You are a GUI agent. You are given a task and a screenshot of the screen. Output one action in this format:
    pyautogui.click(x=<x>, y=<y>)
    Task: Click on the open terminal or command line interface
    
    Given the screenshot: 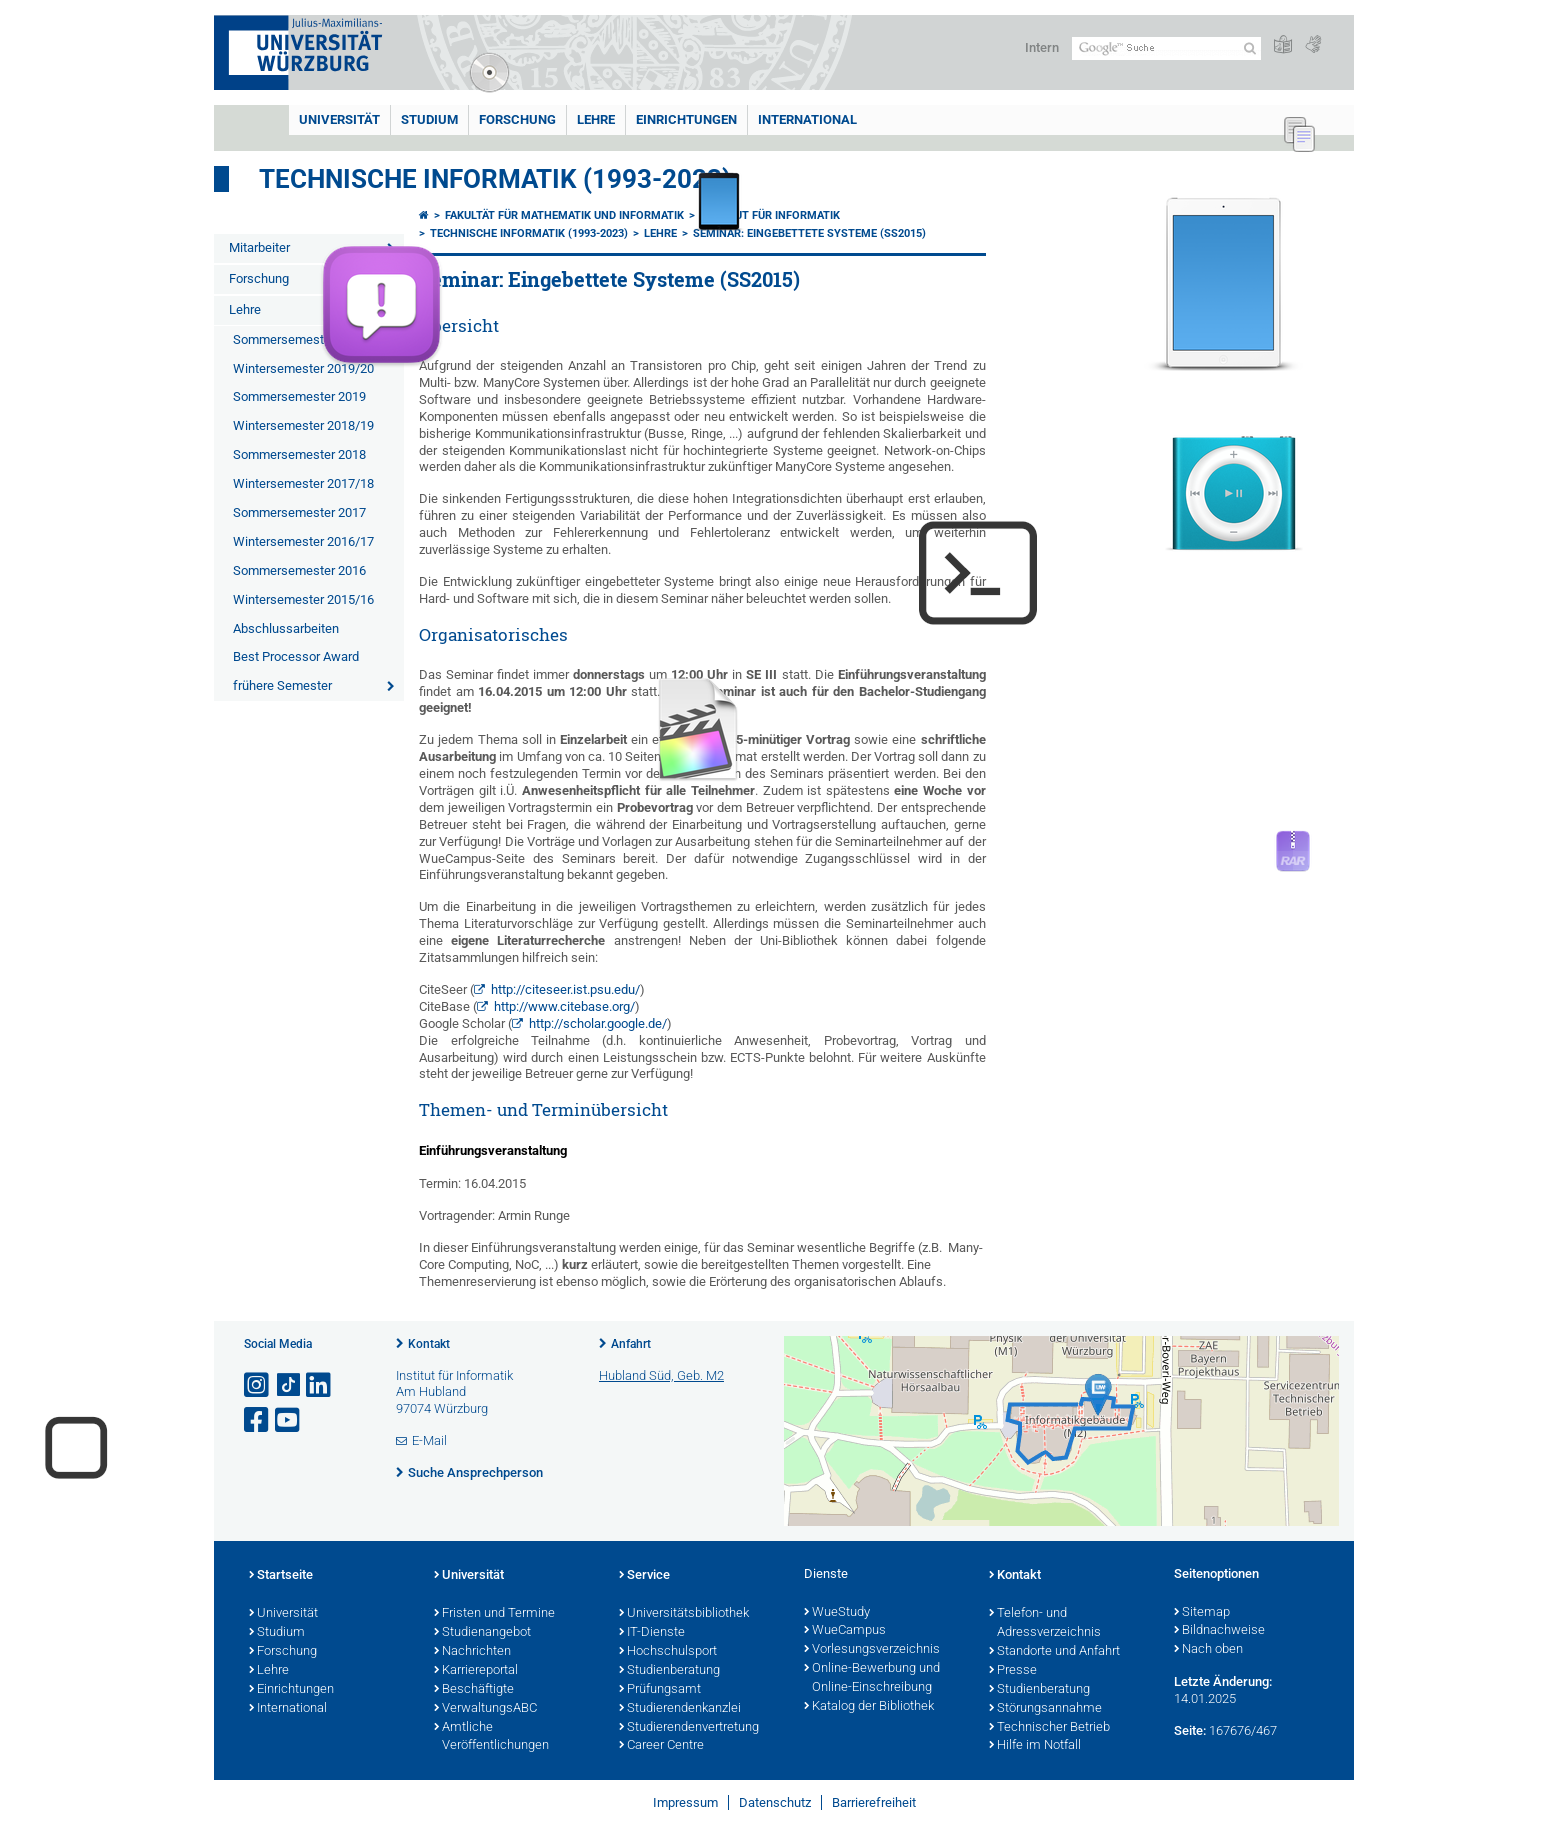 What is the action you would take?
    pyautogui.click(x=978, y=573)
    